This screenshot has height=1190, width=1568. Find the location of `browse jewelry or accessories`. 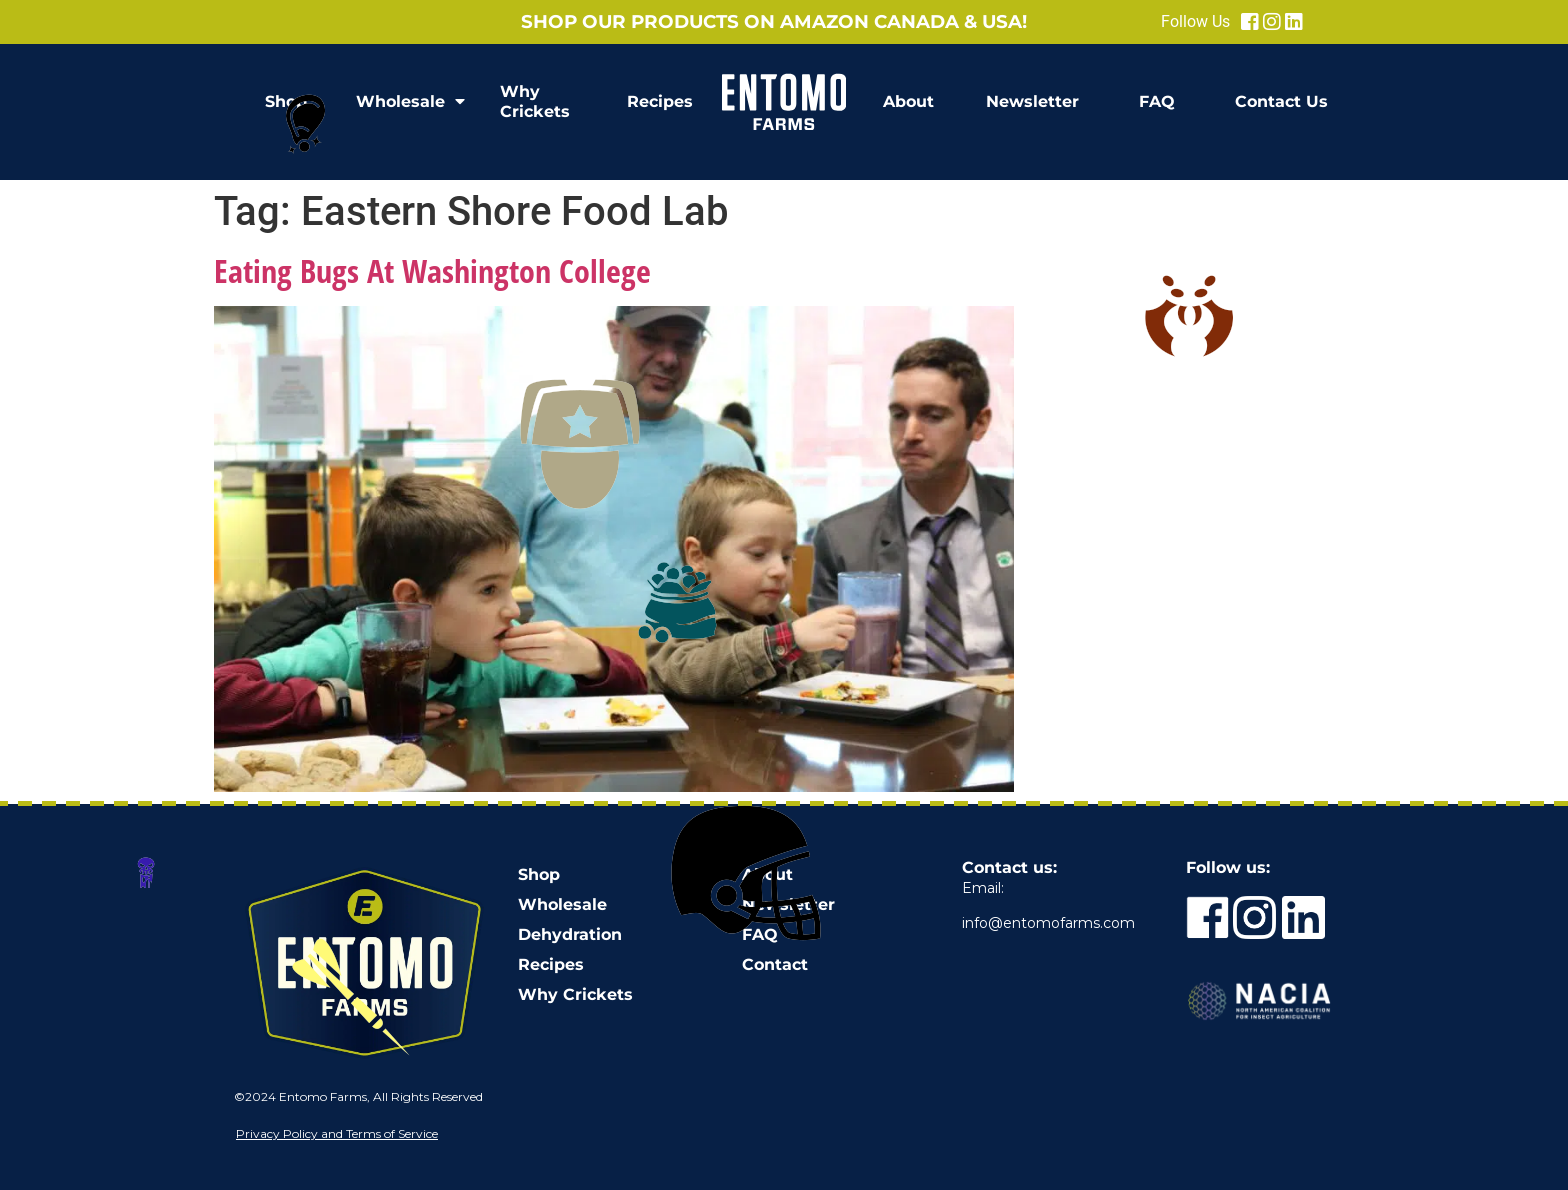

browse jewelry or accessories is located at coordinates (304, 124).